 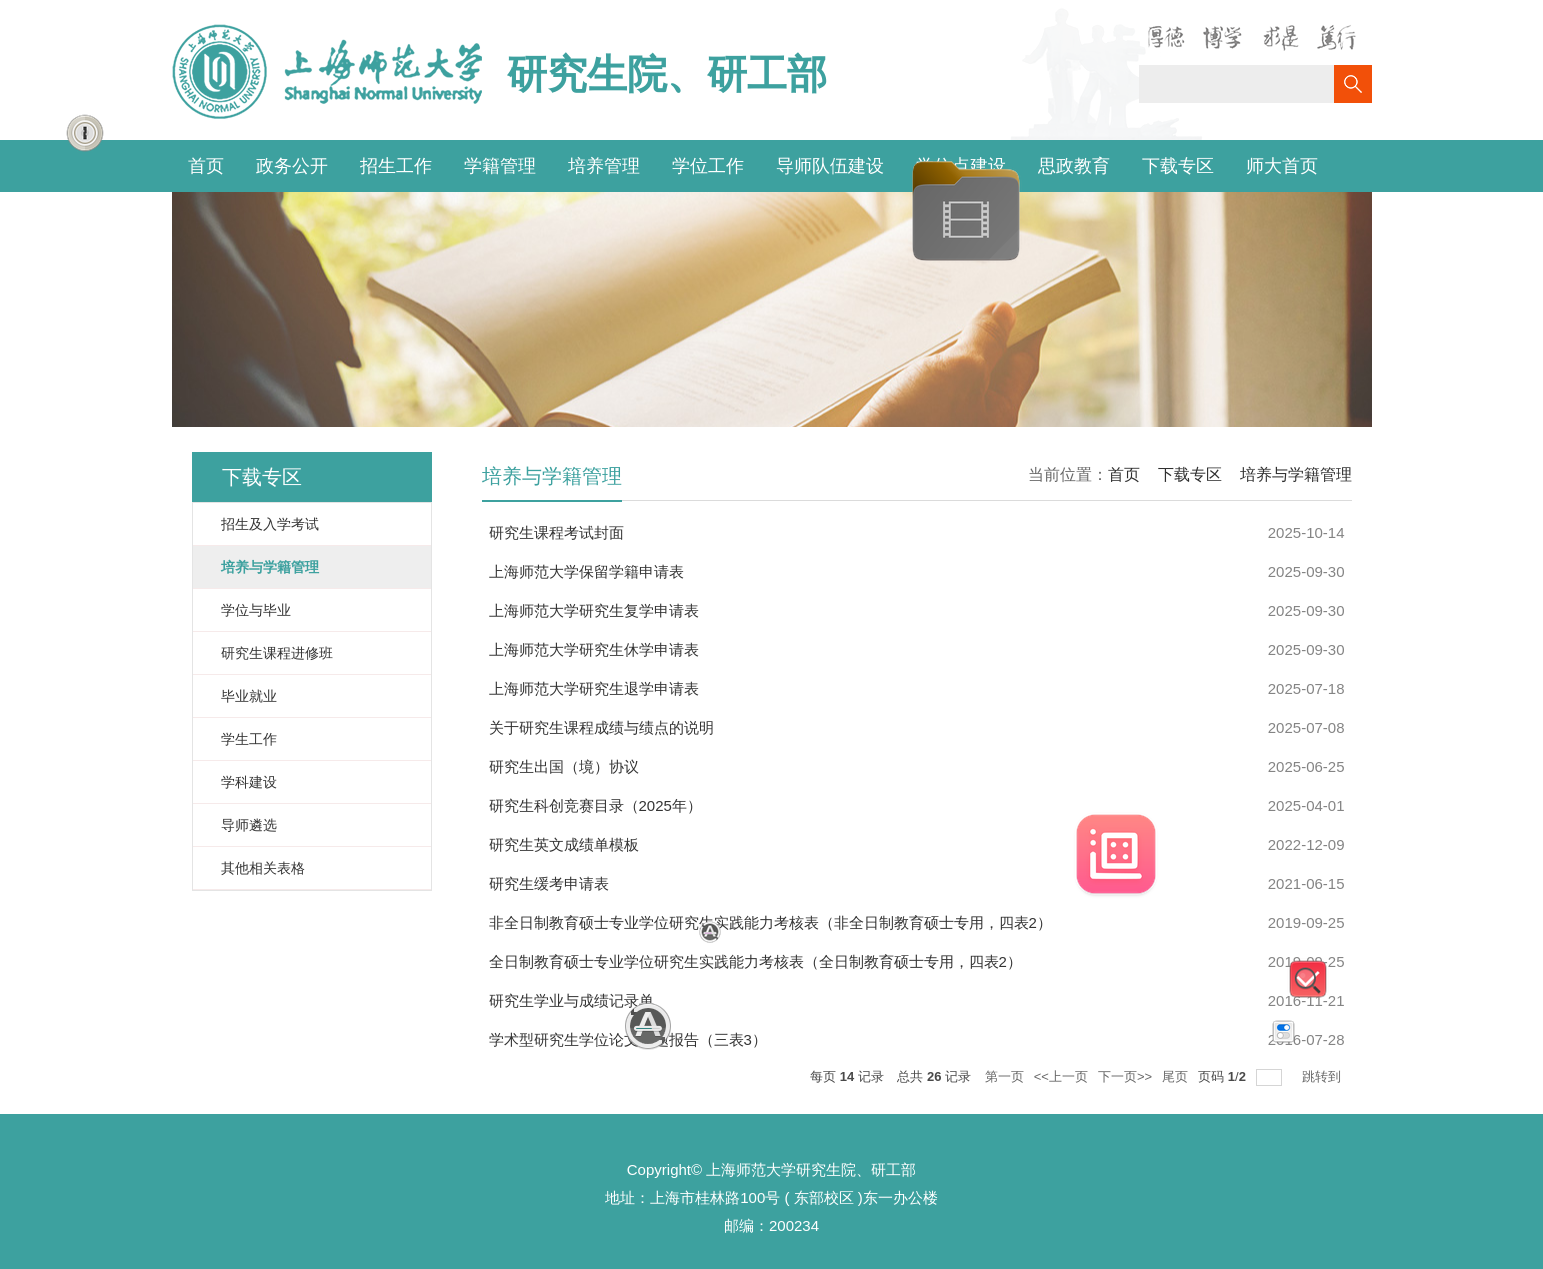 What do you see at coordinates (966, 211) in the screenshot?
I see `open your videos folder` at bounding box center [966, 211].